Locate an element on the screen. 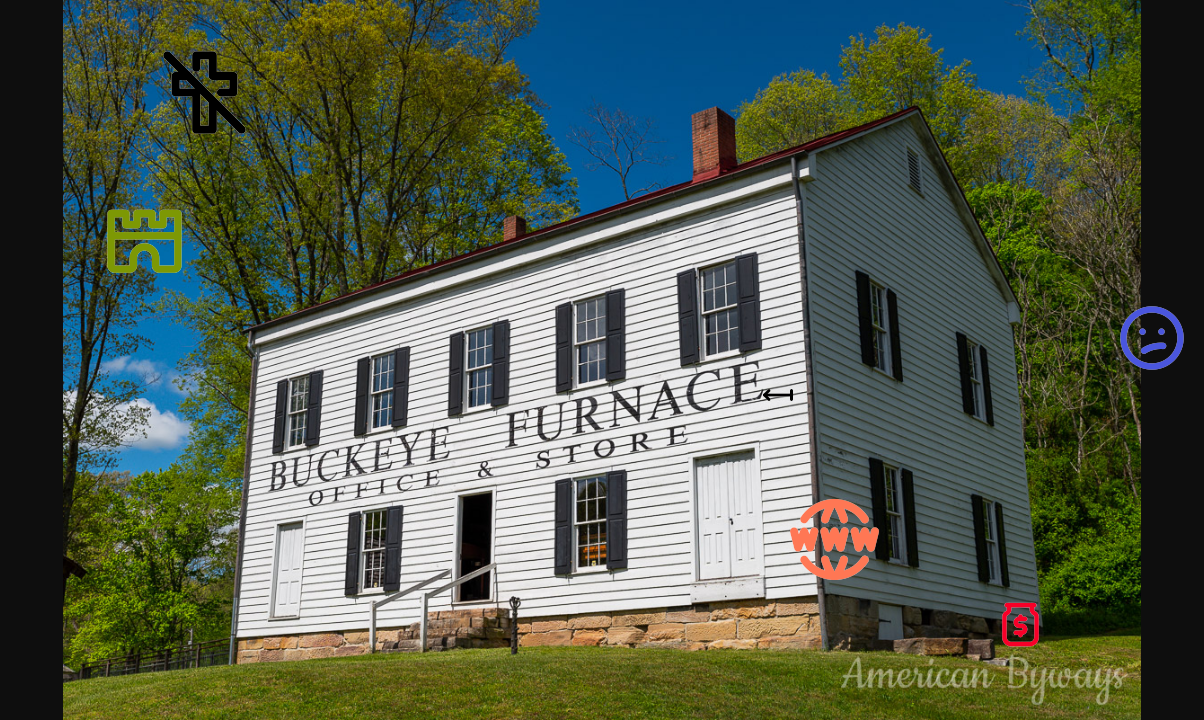  open website or browse the web is located at coordinates (834, 539).